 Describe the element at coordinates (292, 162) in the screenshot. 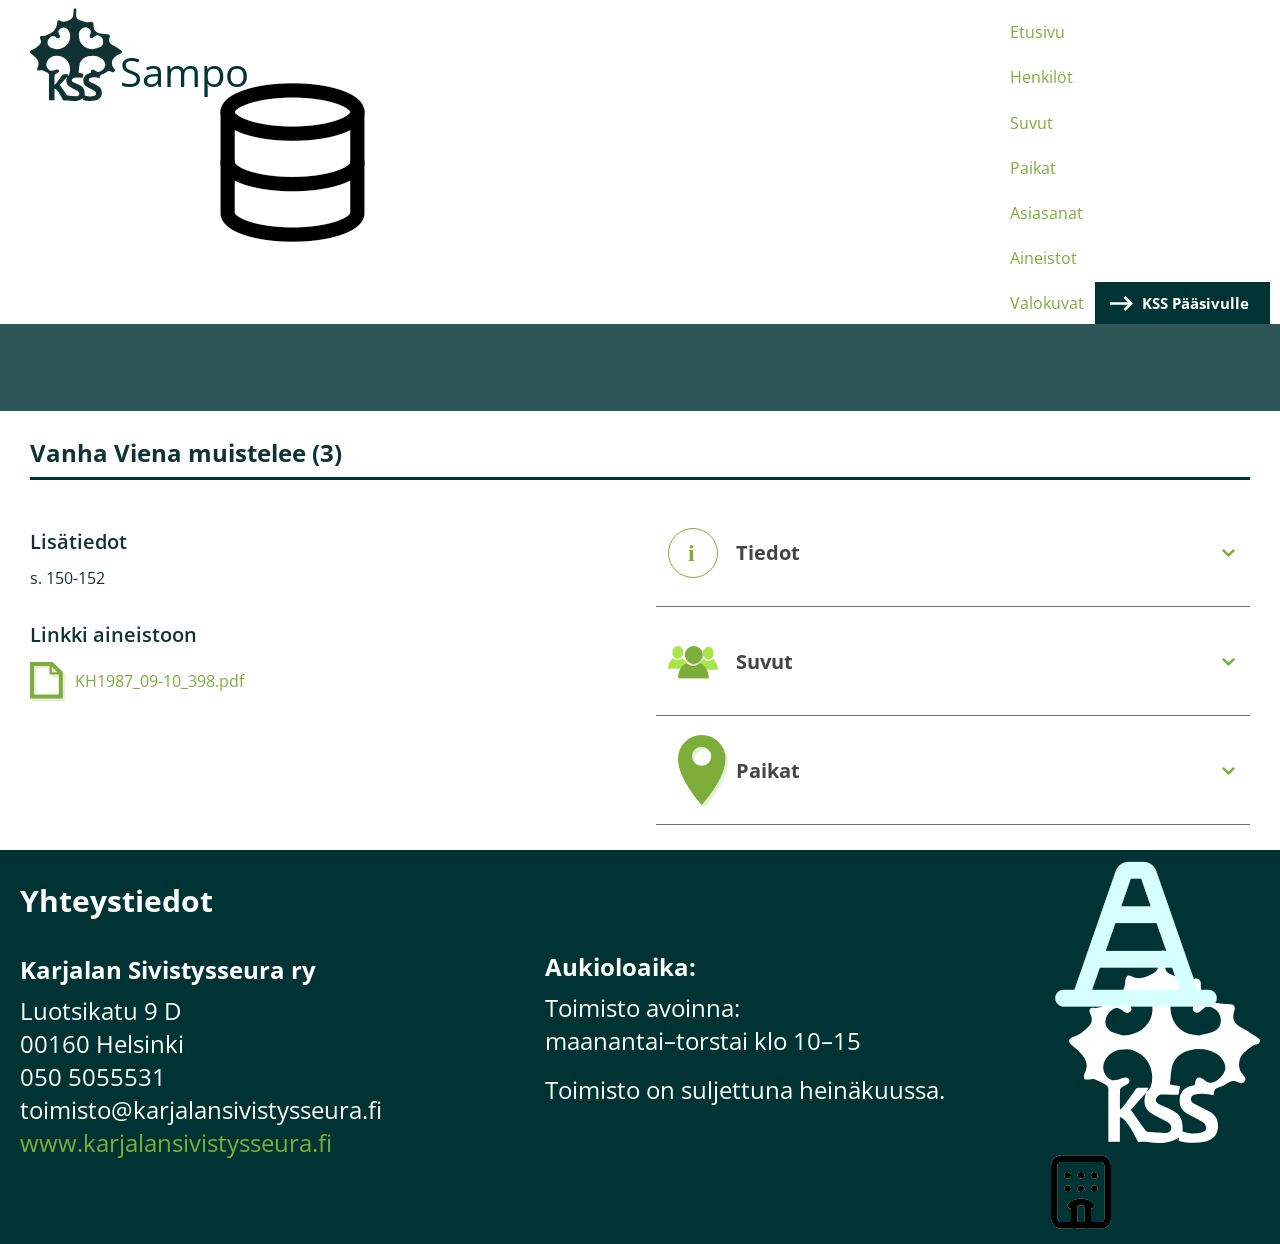

I see `access database management` at that location.